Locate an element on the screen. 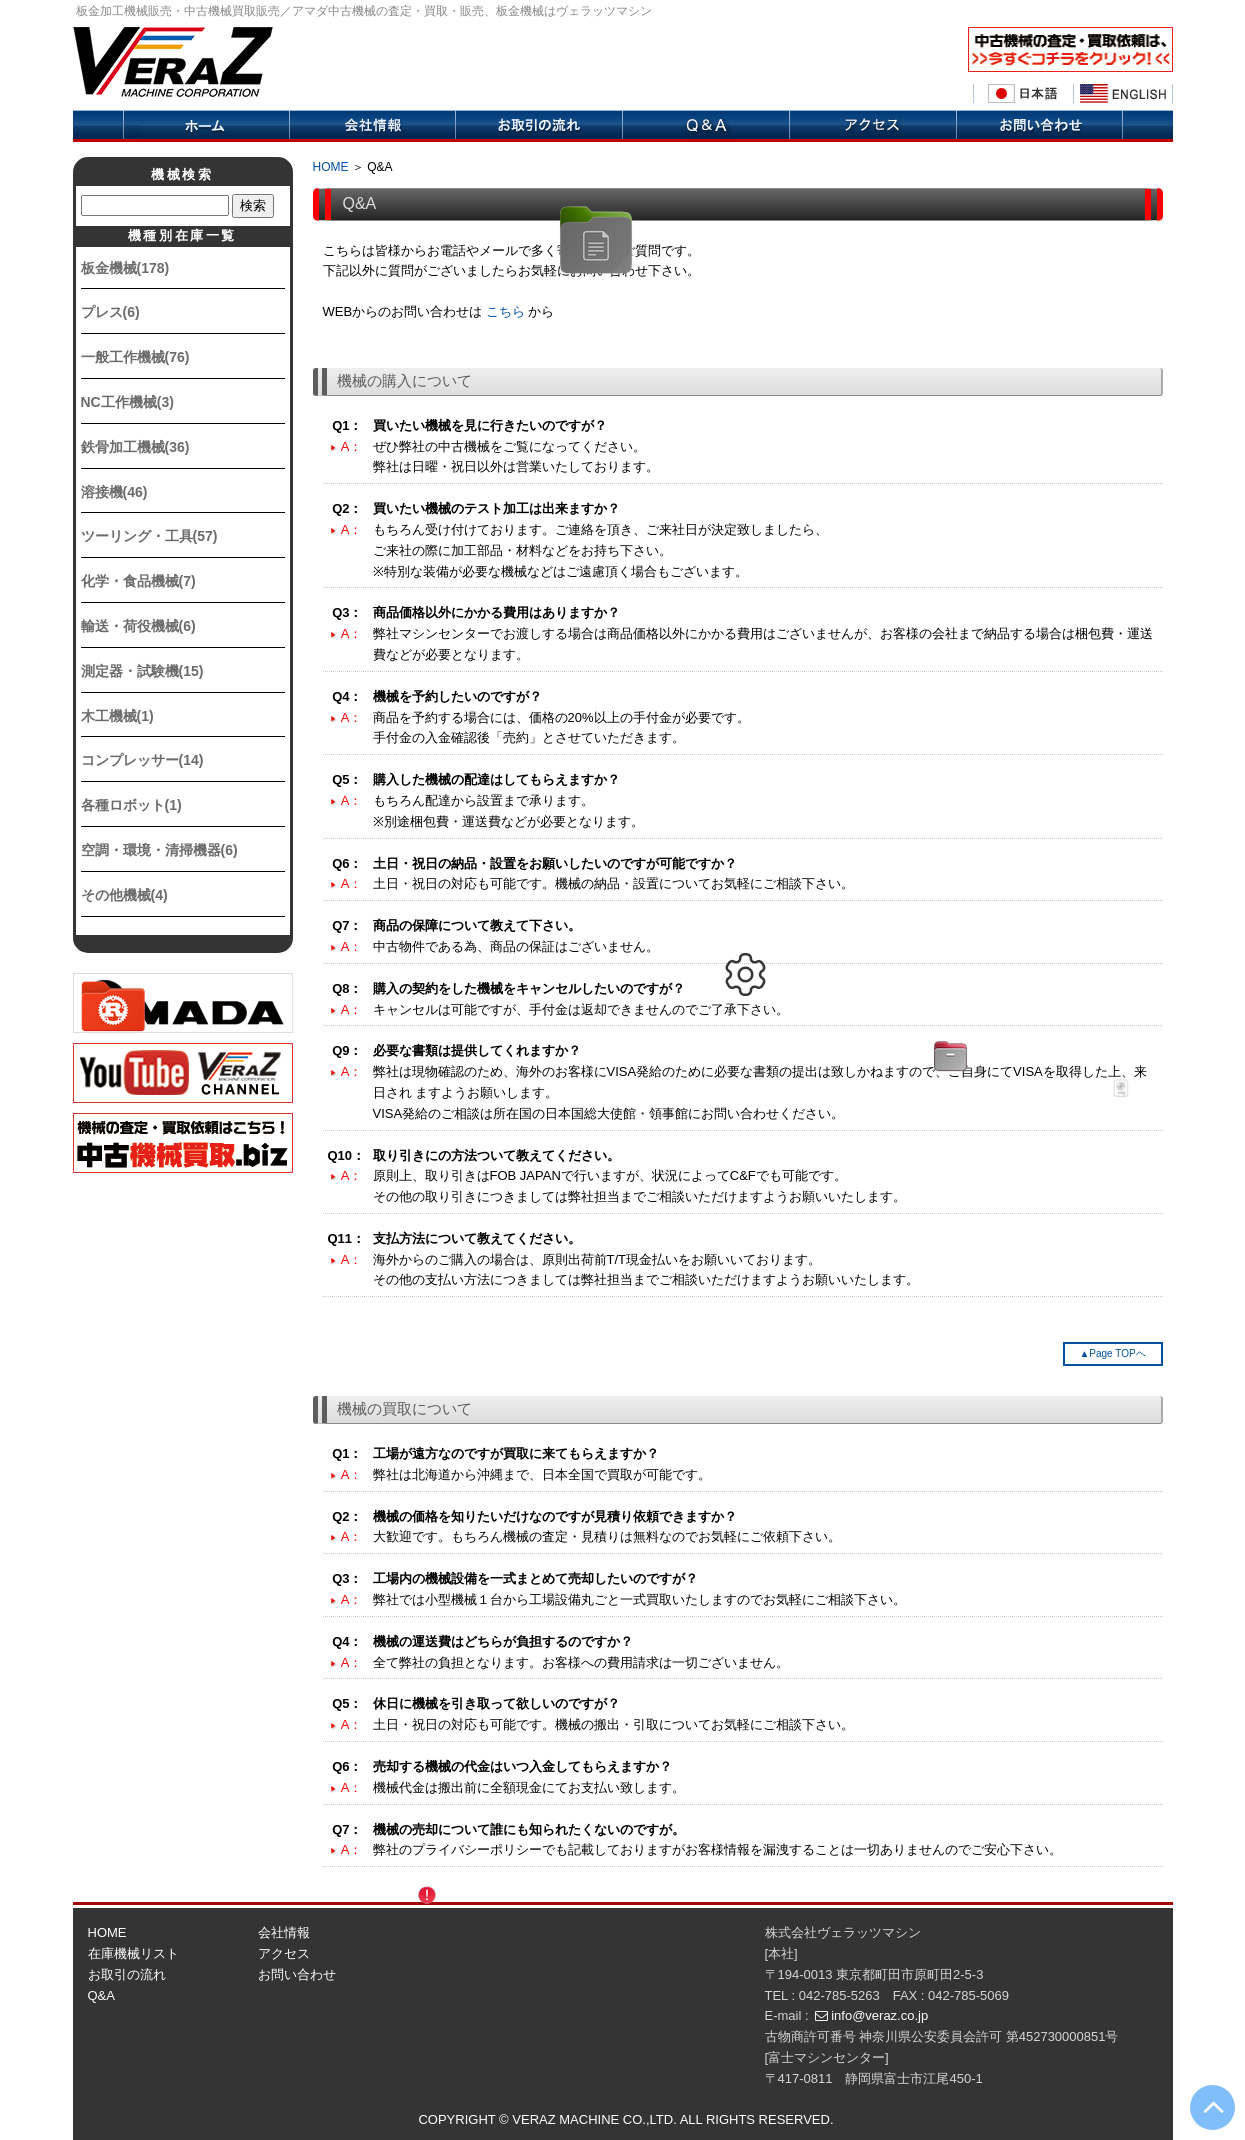 The image size is (1245, 2140). access system settings is located at coordinates (745, 974).